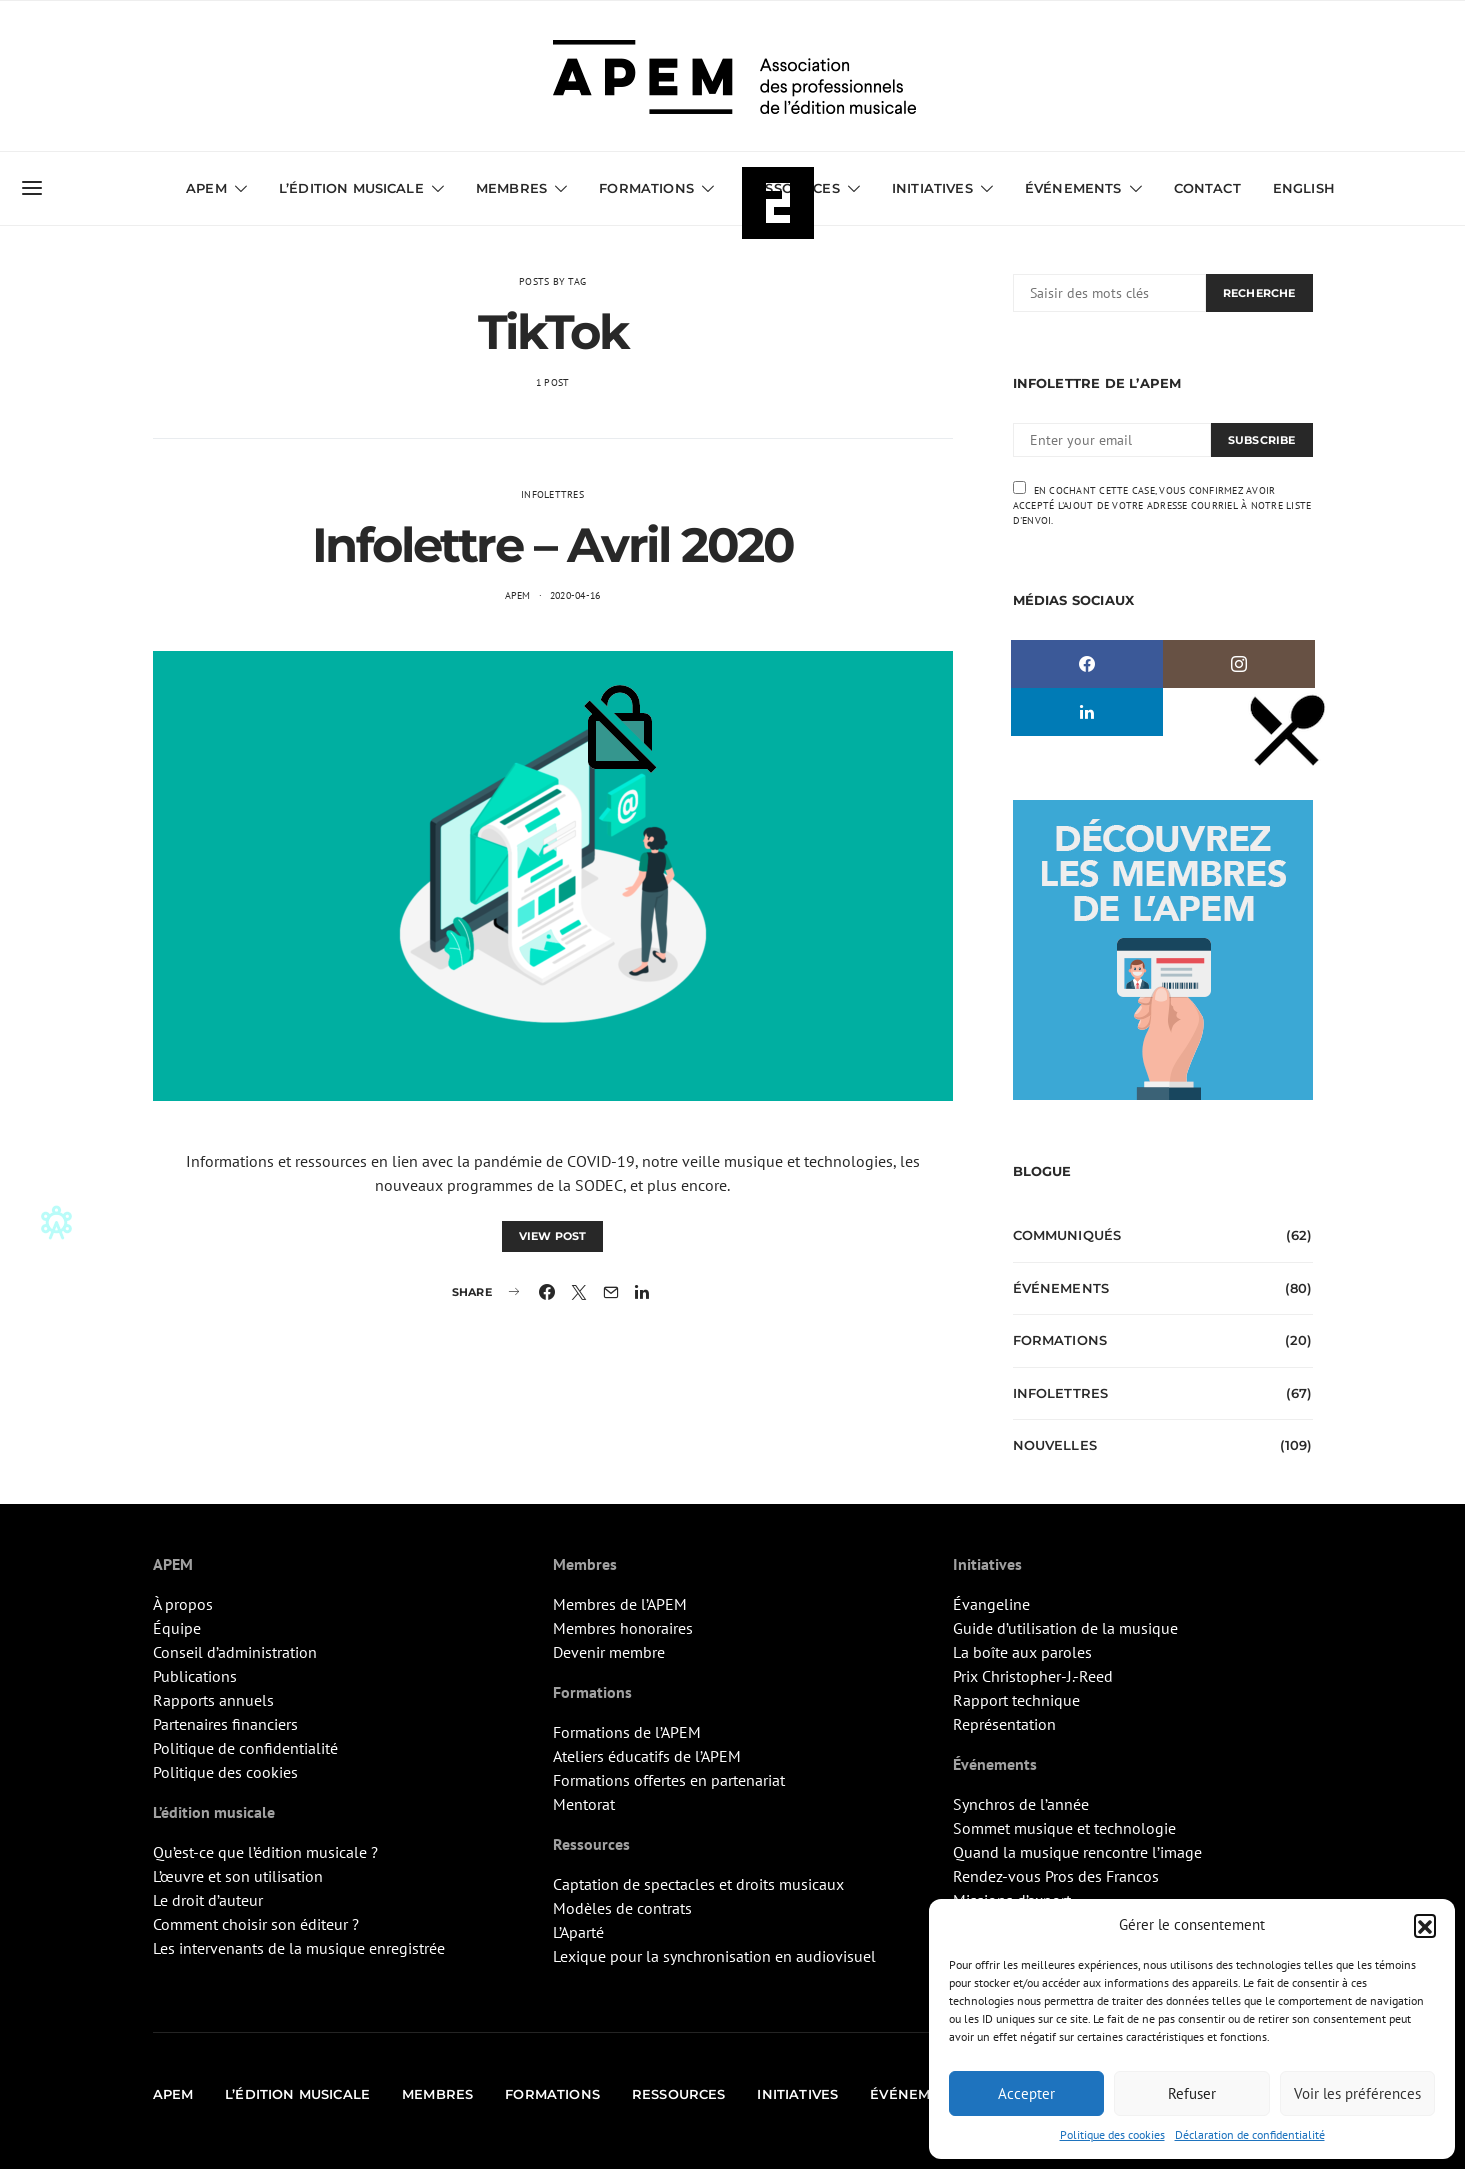 The image size is (1465, 2169). I want to click on view carousel or ferris wheel attraction, so click(56, 1222).